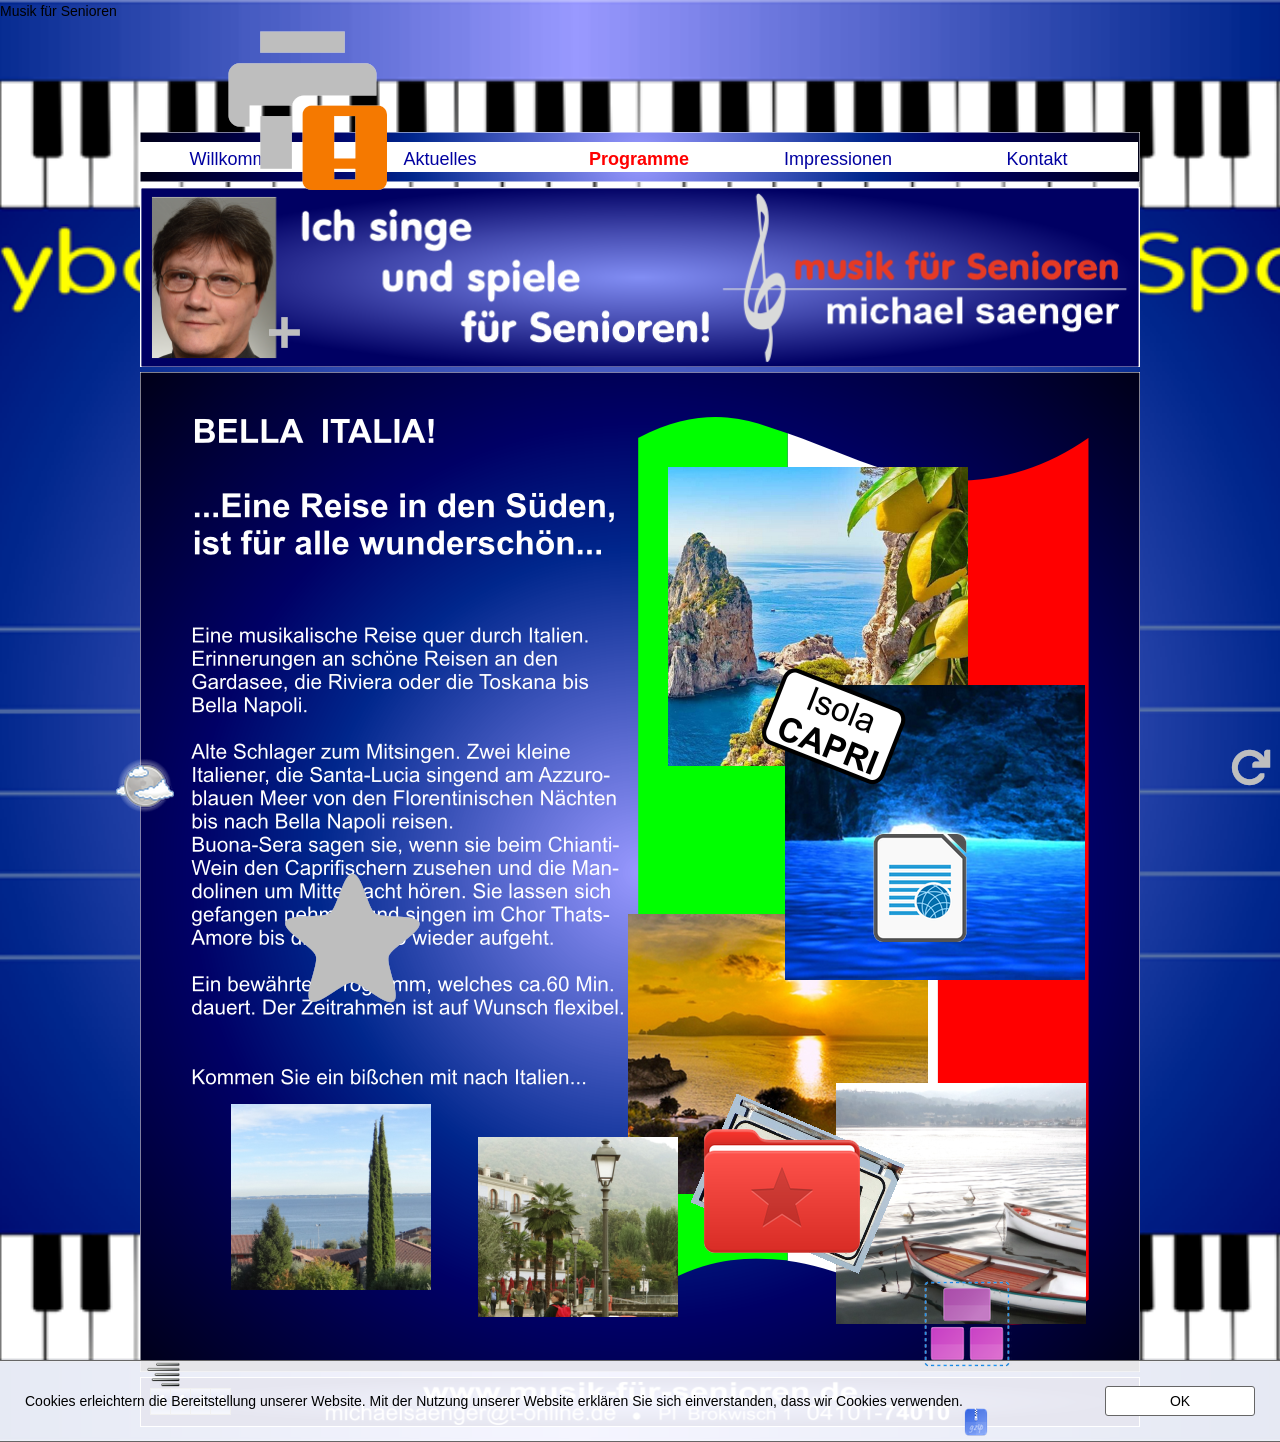  Describe the element at coordinates (976, 1422) in the screenshot. I see `a gzip compressed archive file` at that location.